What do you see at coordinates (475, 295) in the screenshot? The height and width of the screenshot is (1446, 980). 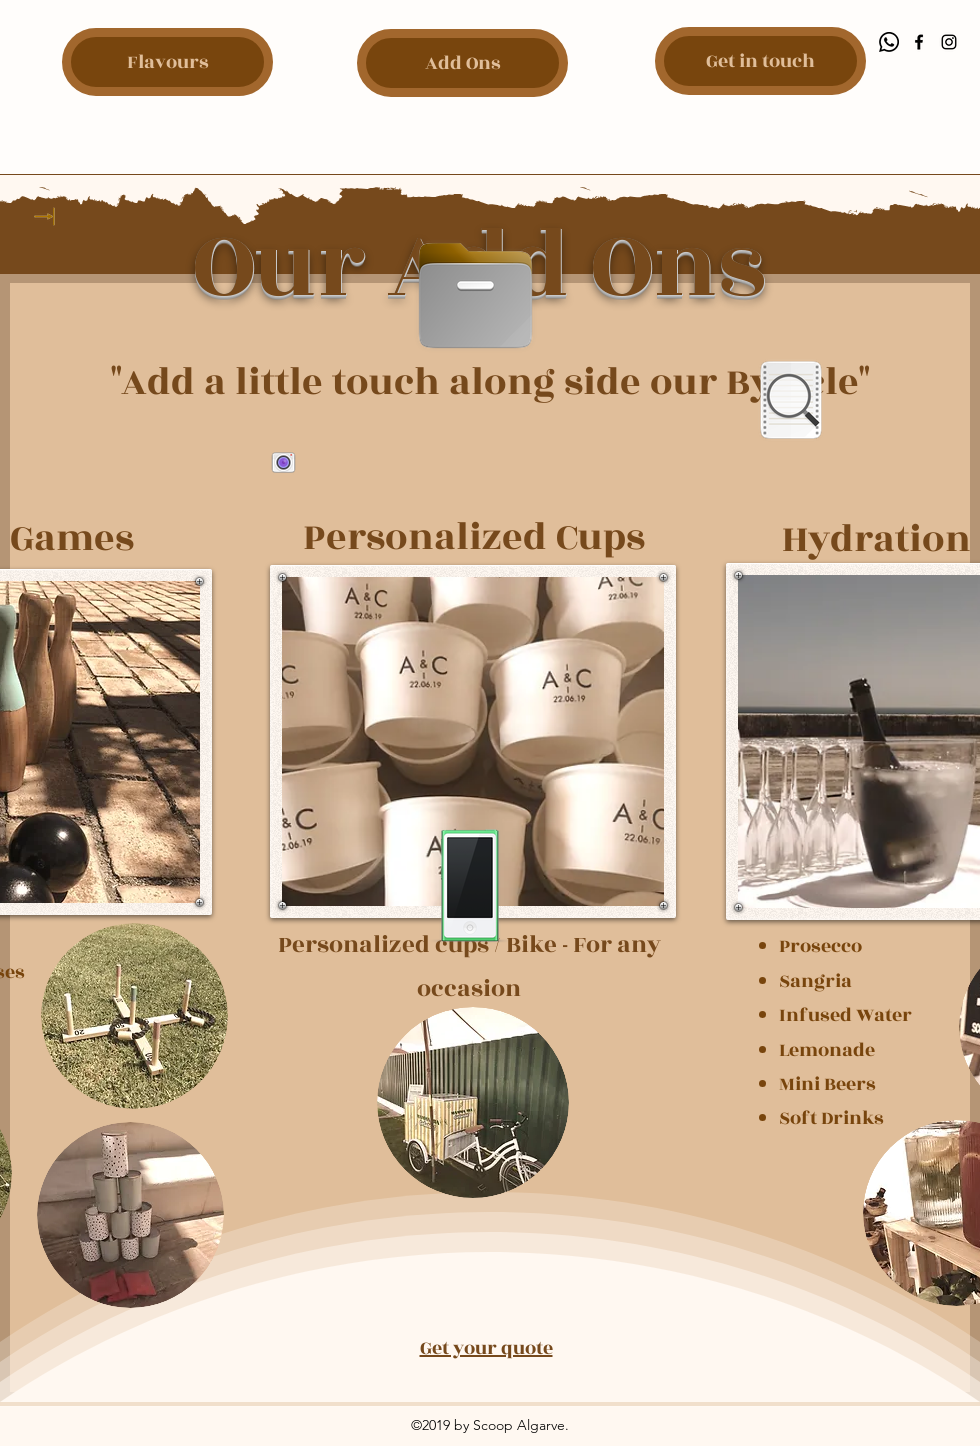 I see `open the file manager` at bounding box center [475, 295].